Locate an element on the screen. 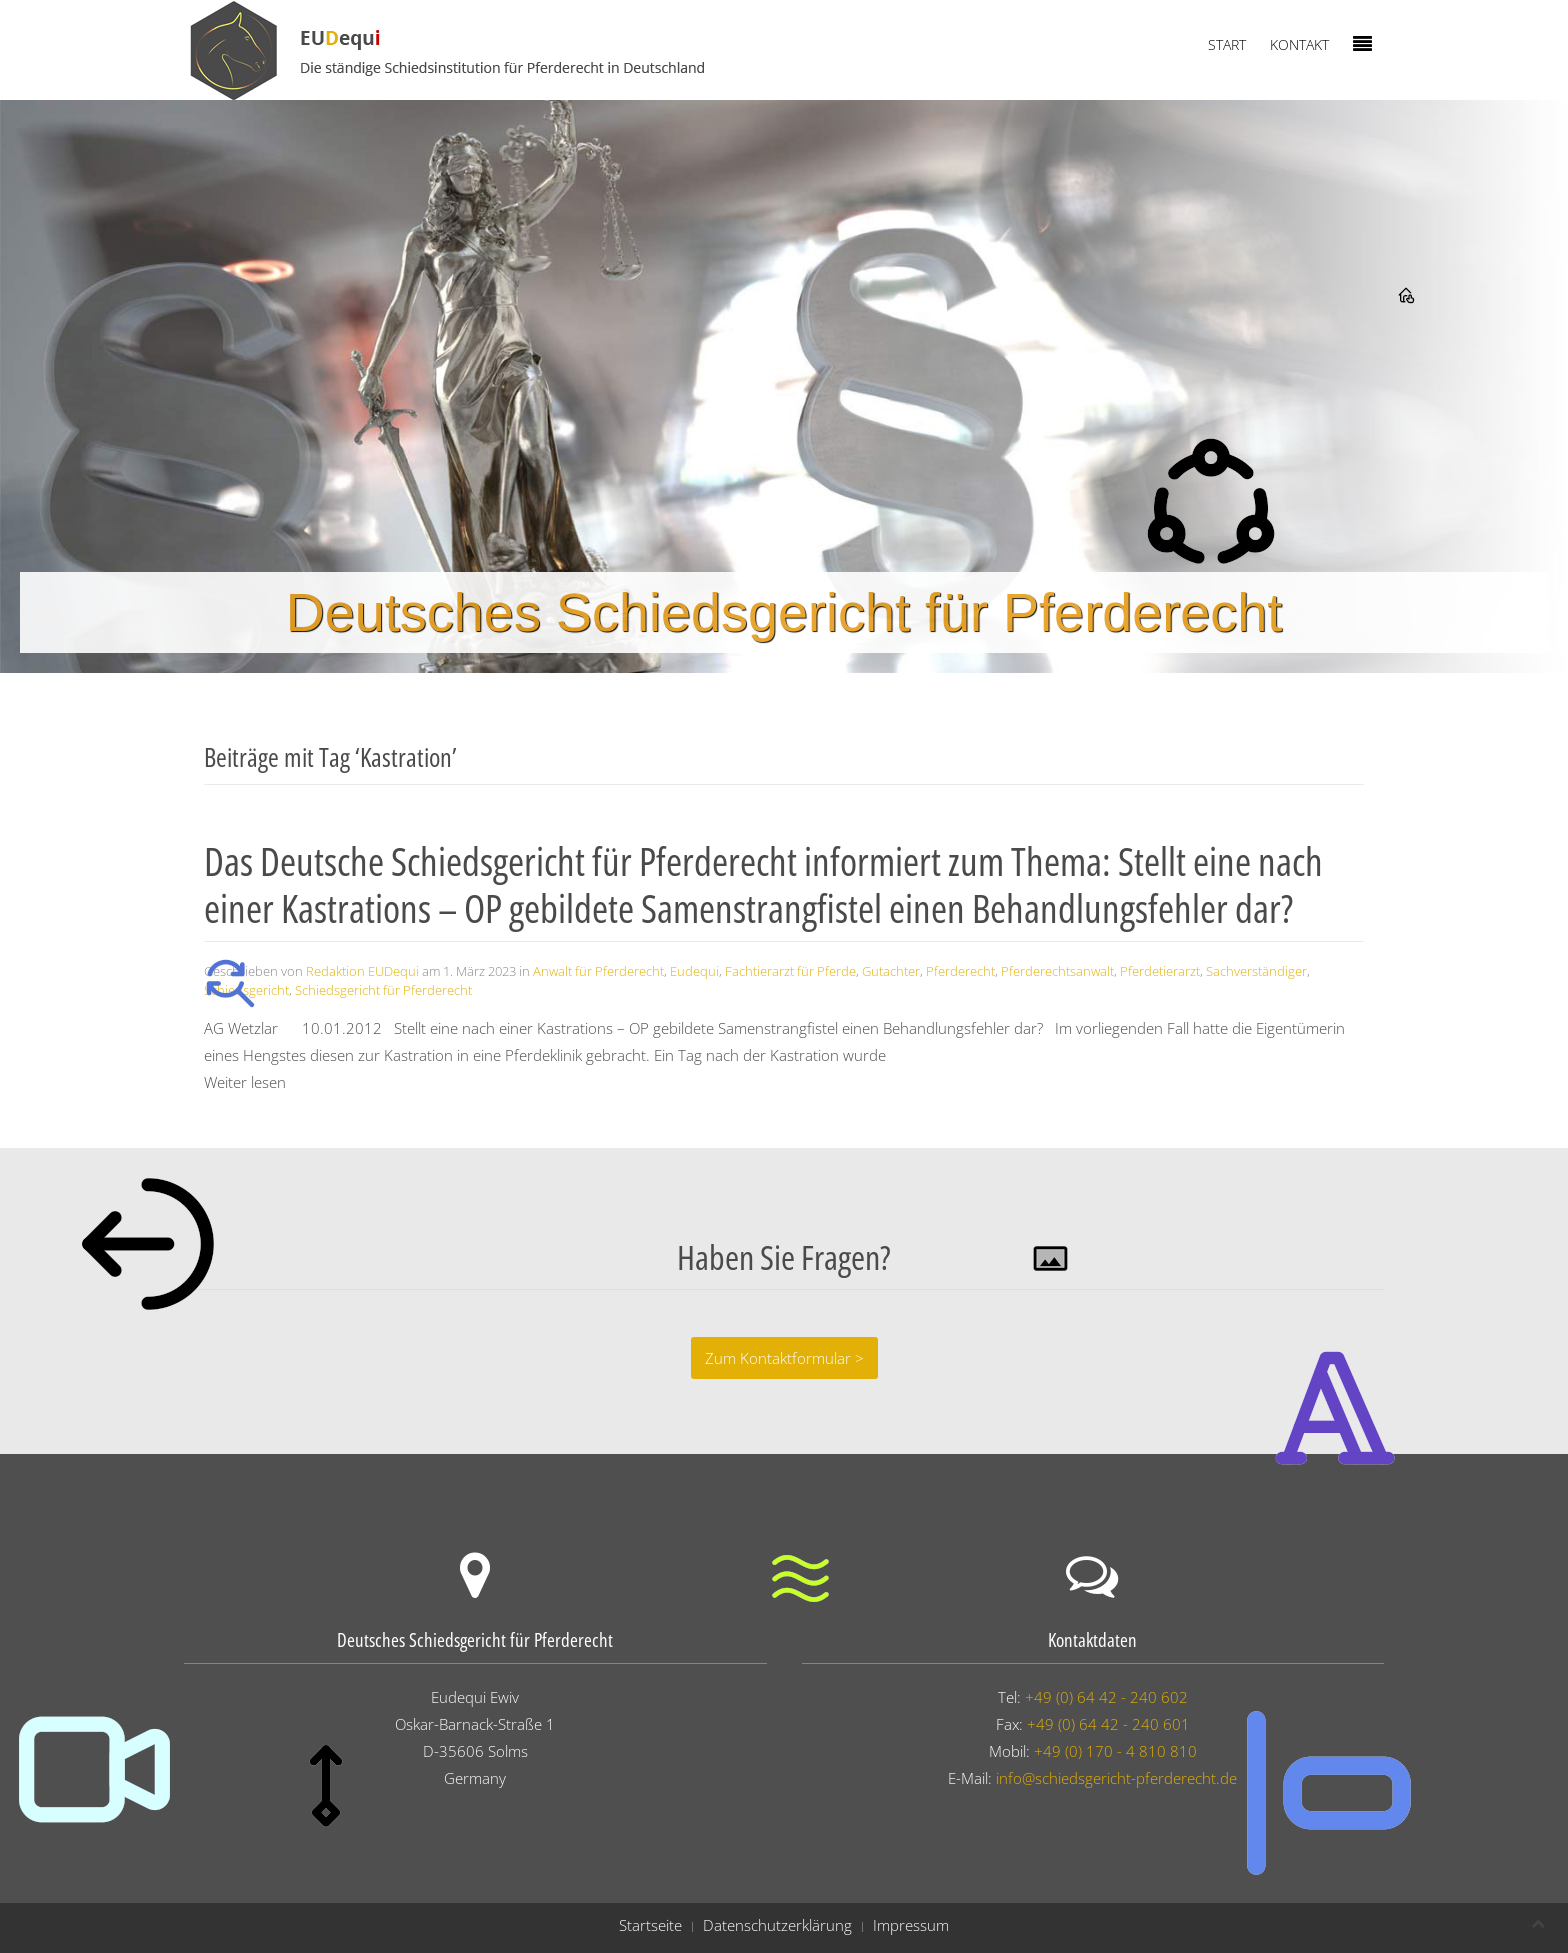 Image resolution: width=1568 pixels, height=1953 pixels. indicates water or aquatic features is located at coordinates (800, 1578).